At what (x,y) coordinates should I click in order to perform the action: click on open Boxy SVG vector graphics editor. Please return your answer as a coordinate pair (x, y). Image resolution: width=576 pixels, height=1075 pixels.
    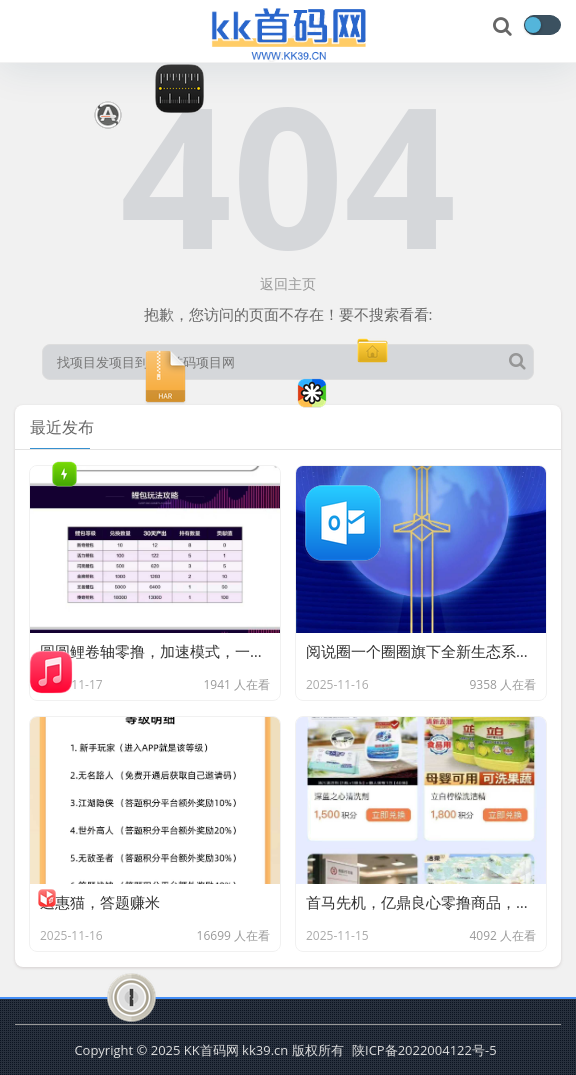
    Looking at the image, I should click on (312, 393).